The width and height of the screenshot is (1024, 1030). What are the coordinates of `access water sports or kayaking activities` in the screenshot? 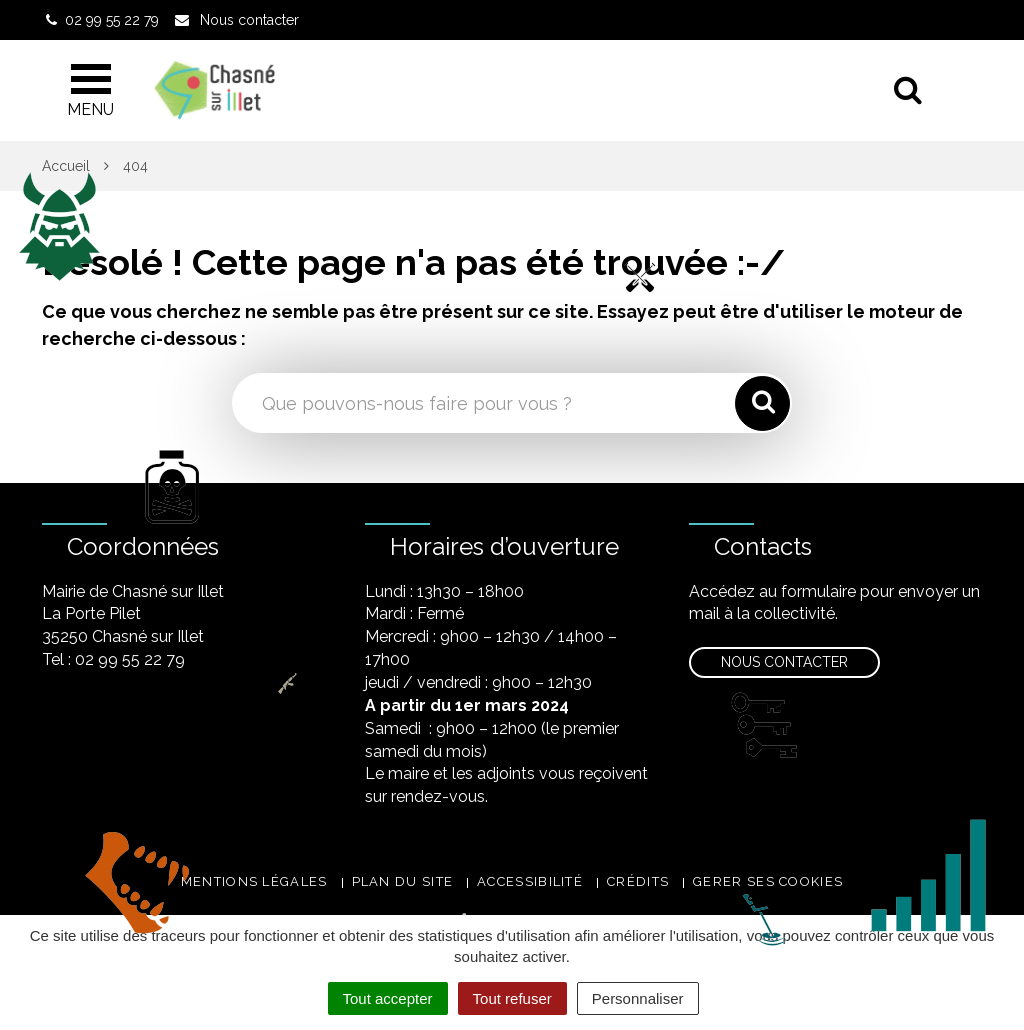 It's located at (640, 278).